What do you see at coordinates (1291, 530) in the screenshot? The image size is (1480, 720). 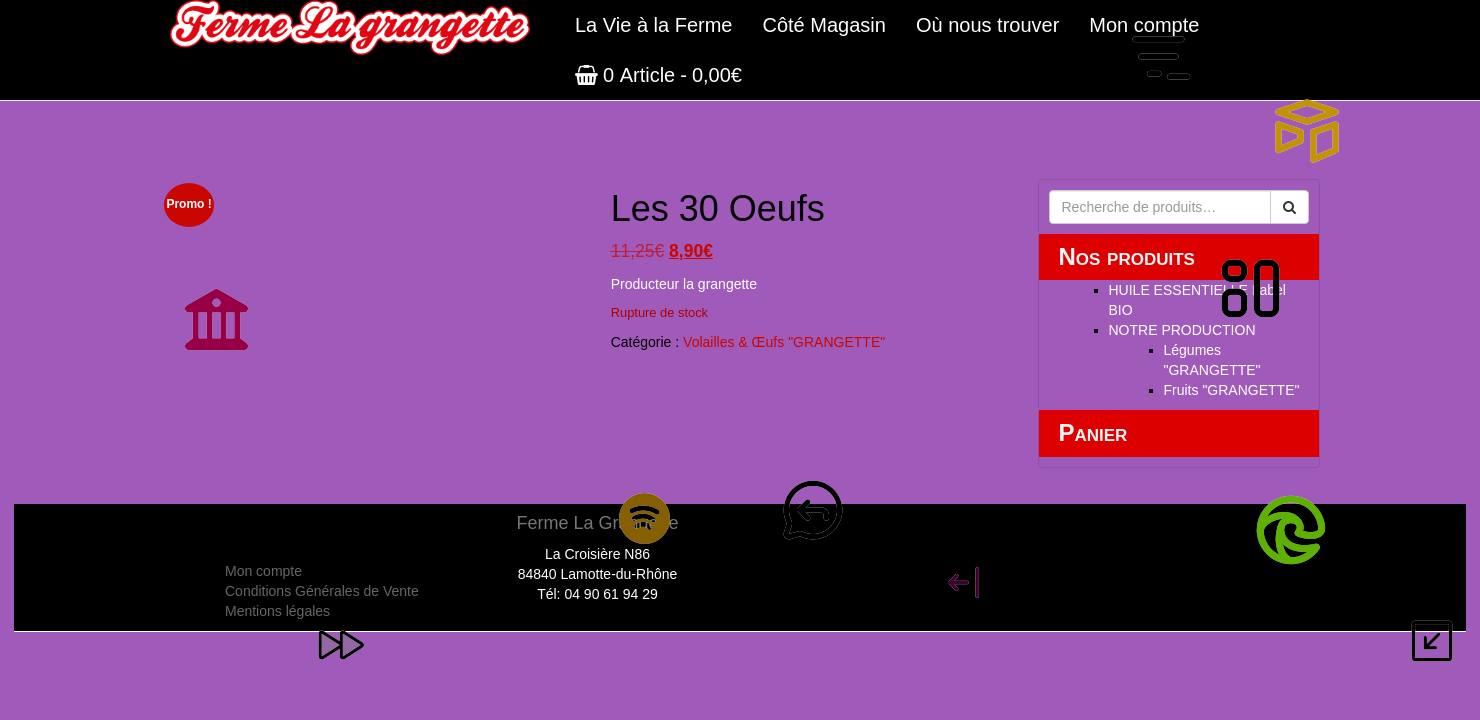 I see `open microsoft edge browser` at bounding box center [1291, 530].